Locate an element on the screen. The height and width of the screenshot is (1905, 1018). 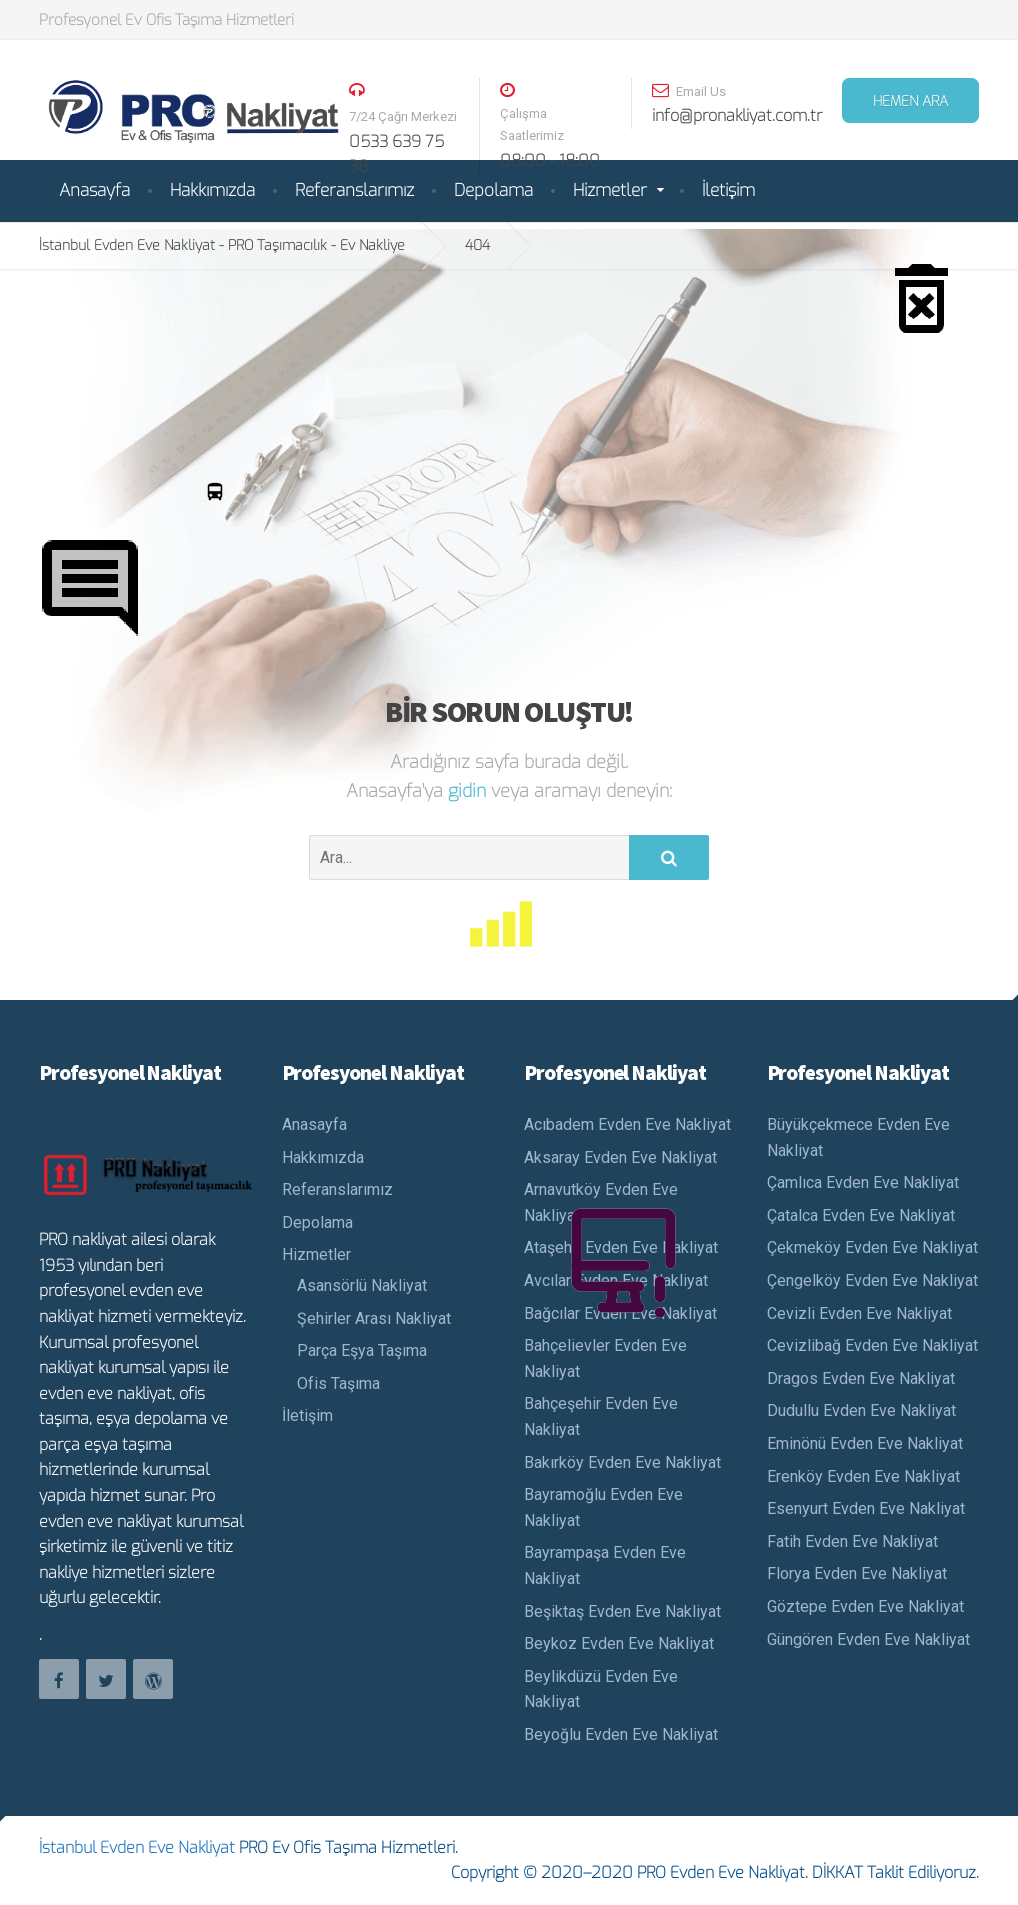
indicates cellular network signal strength is located at coordinates (501, 924).